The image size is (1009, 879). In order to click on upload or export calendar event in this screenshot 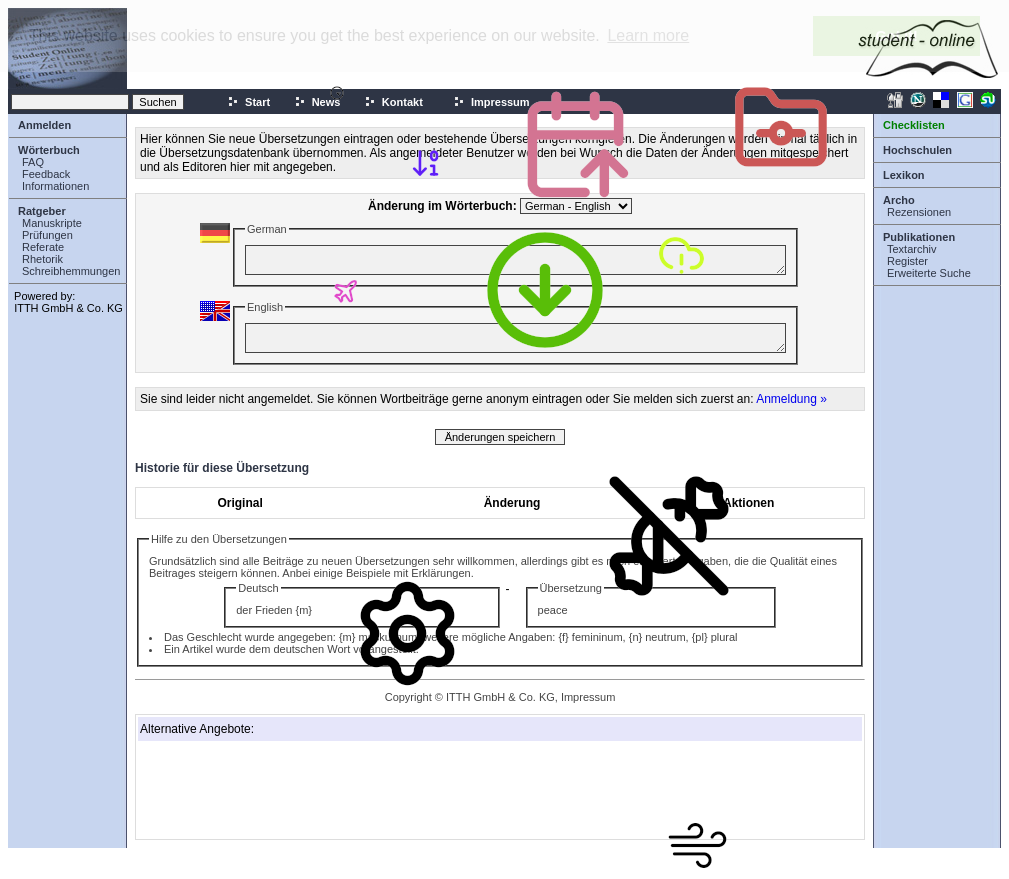, I will do `click(575, 144)`.